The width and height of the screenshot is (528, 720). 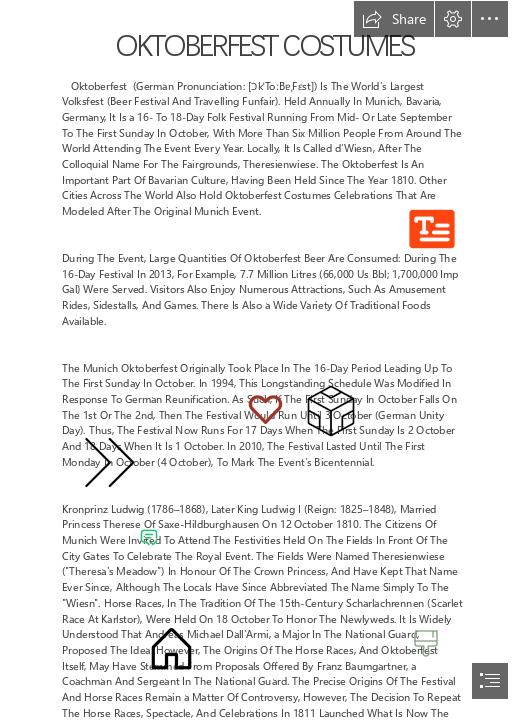 I want to click on read articles from The New York Times, so click(x=432, y=229).